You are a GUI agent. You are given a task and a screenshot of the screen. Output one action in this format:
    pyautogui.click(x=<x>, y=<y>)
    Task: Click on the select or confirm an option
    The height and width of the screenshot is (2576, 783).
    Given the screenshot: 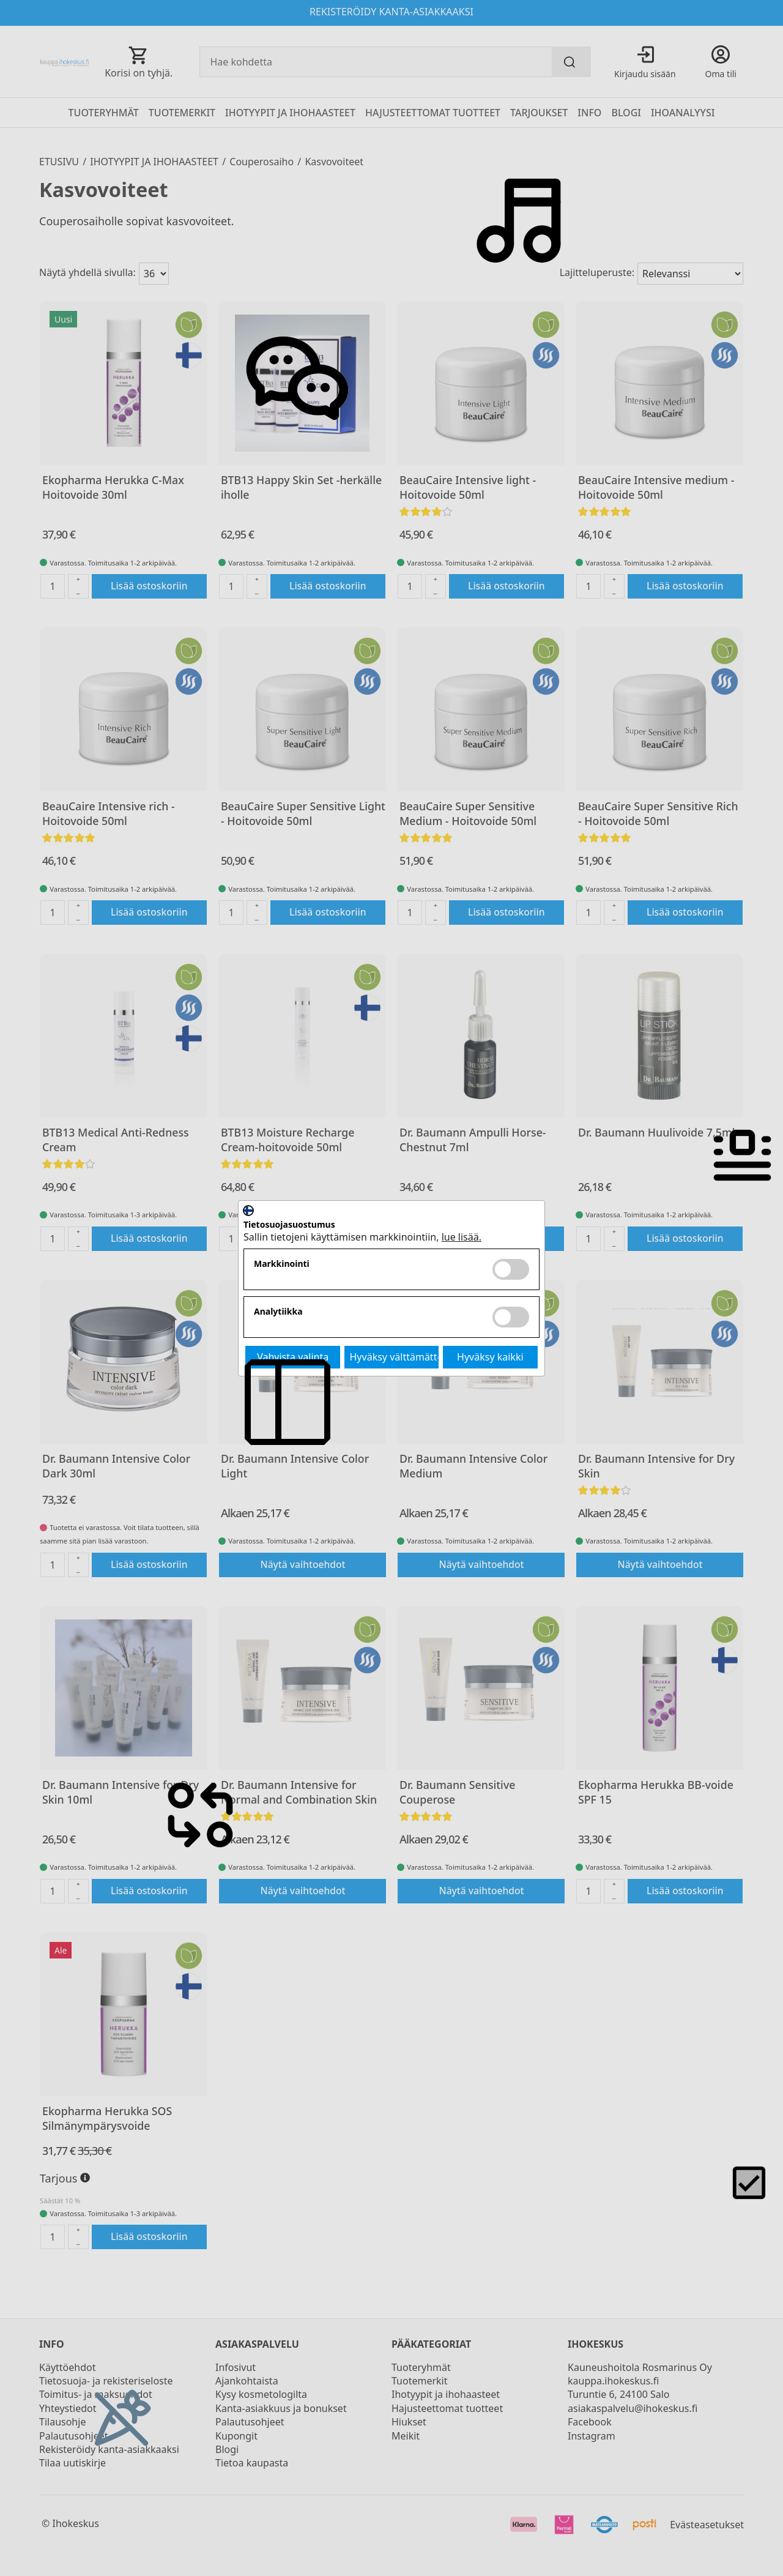 What is the action you would take?
    pyautogui.click(x=749, y=2182)
    